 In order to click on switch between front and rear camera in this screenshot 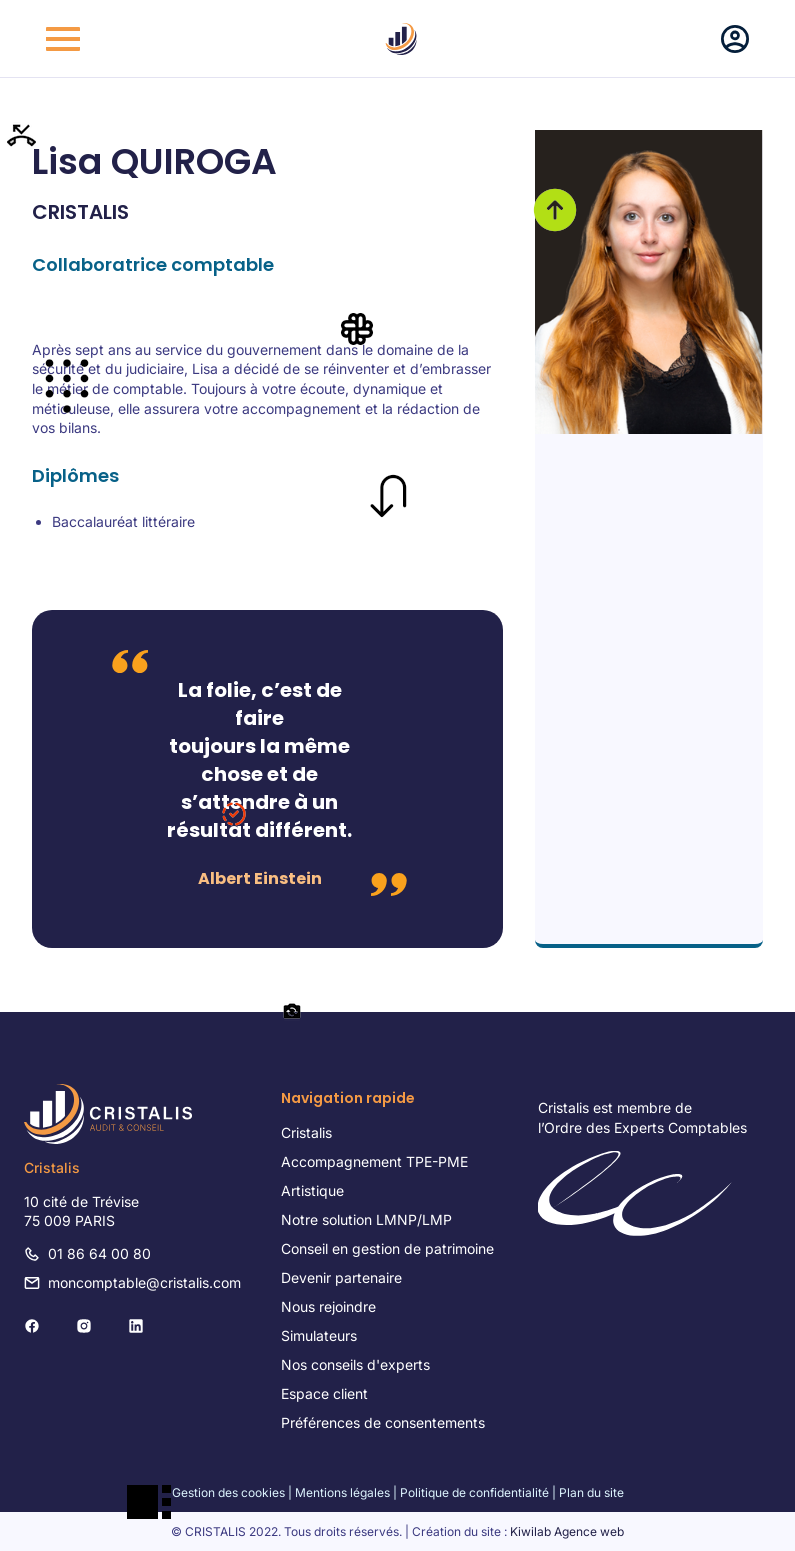, I will do `click(292, 1011)`.